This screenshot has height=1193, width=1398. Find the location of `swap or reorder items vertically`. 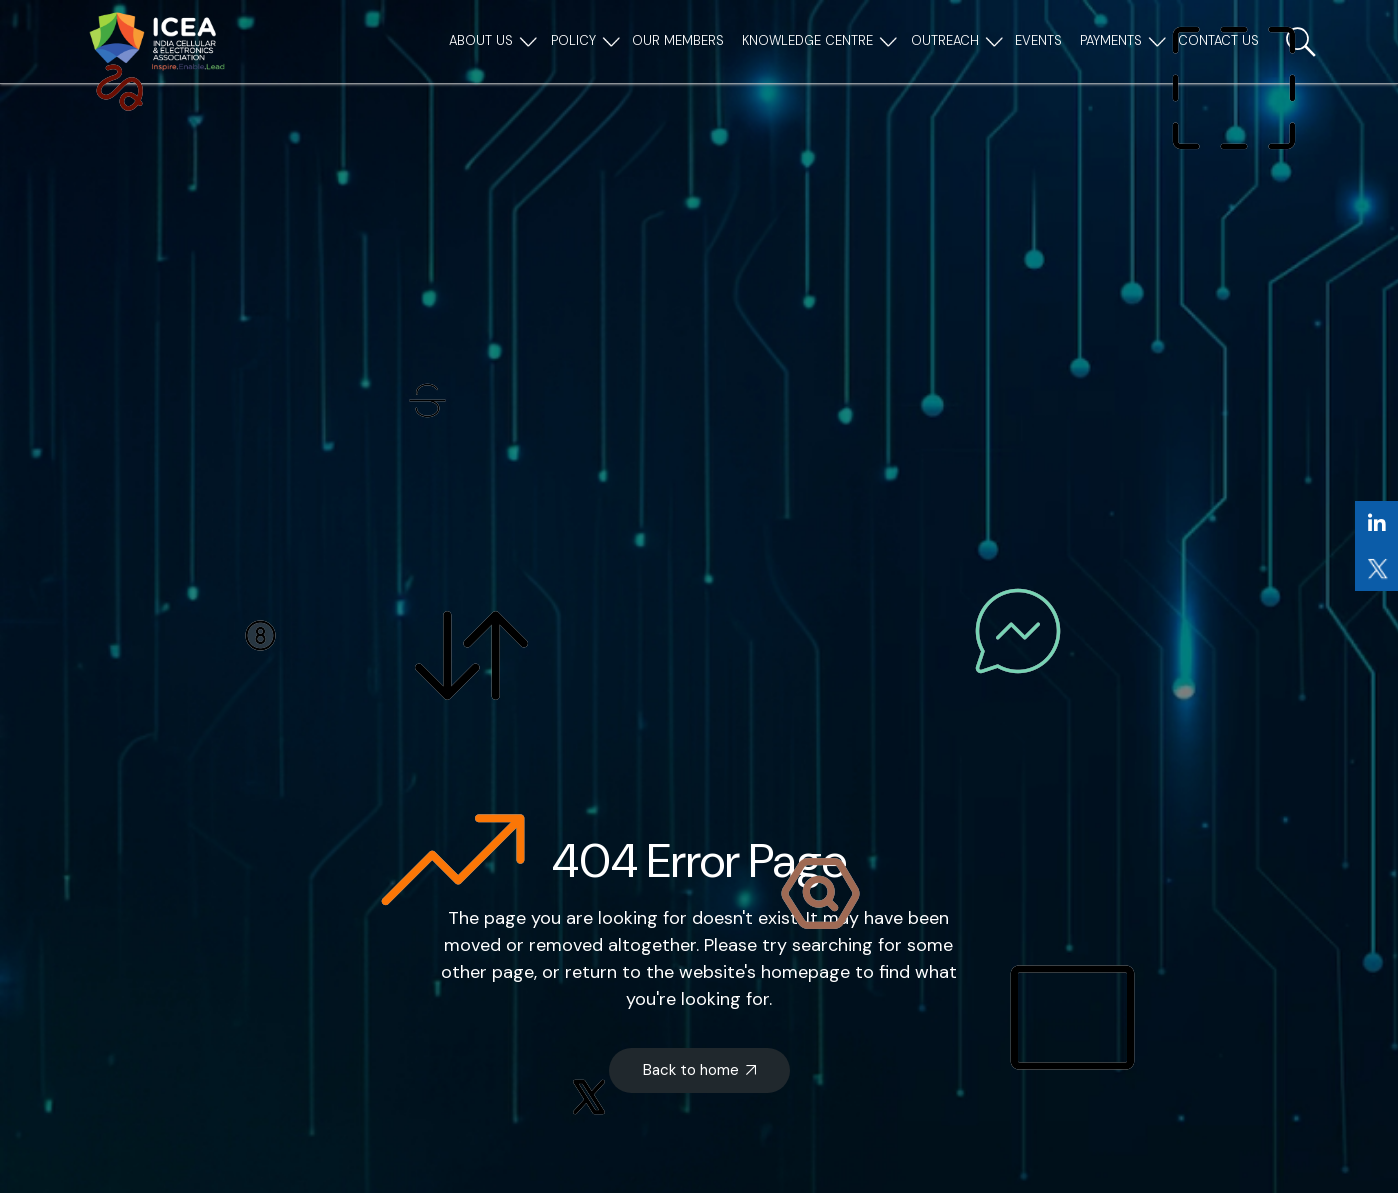

swap or reorder items vertically is located at coordinates (471, 655).